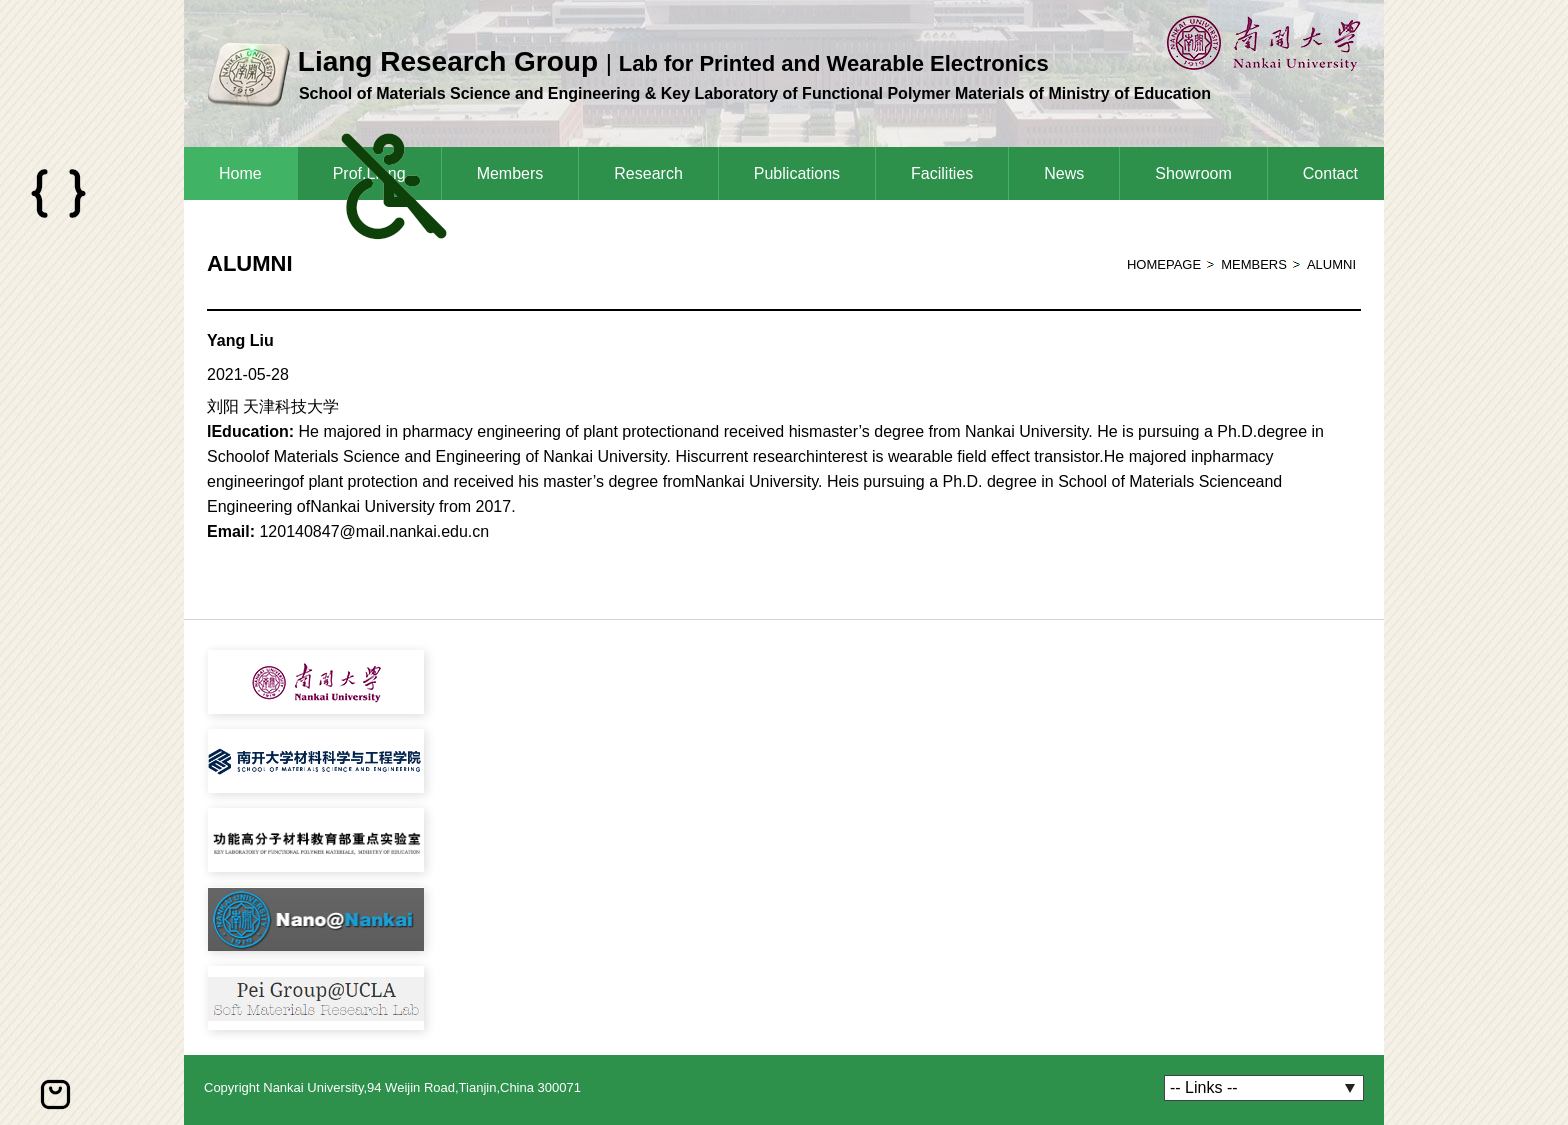 This screenshot has height=1125, width=1568. Describe the element at coordinates (55, 1094) in the screenshot. I see `open huawei appgallery store` at that location.